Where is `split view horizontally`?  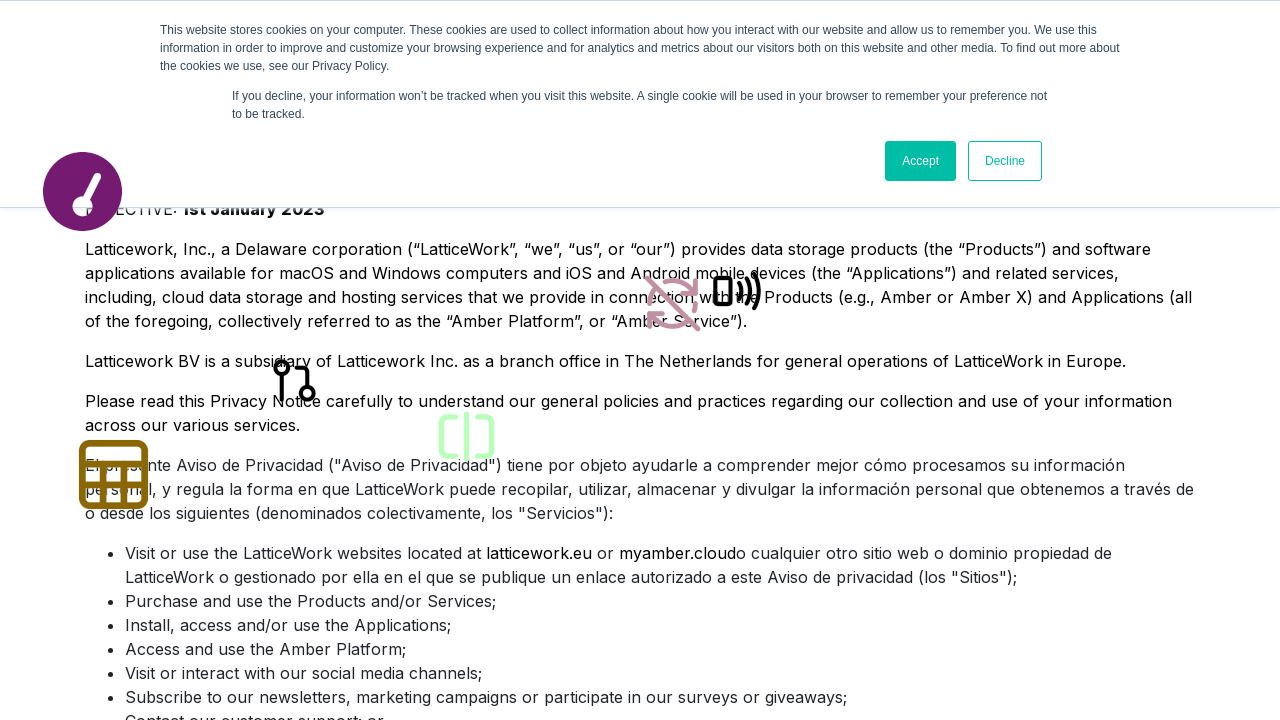
split view horizontally is located at coordinates (466, 436).